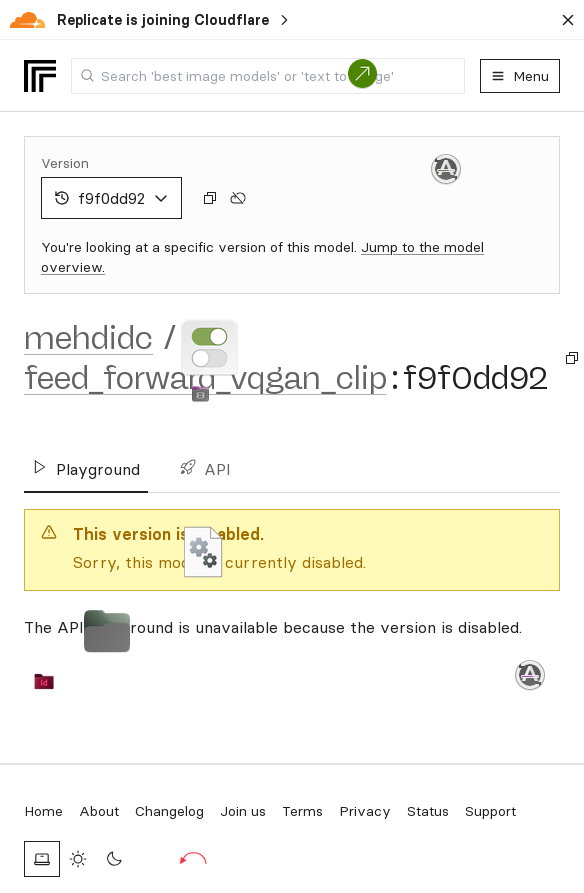 The image size is (584, 893). What do you see at coordinates (203, 552) in the screenshot?
I see `open configuration file settings` at bounding box center [203, 552].